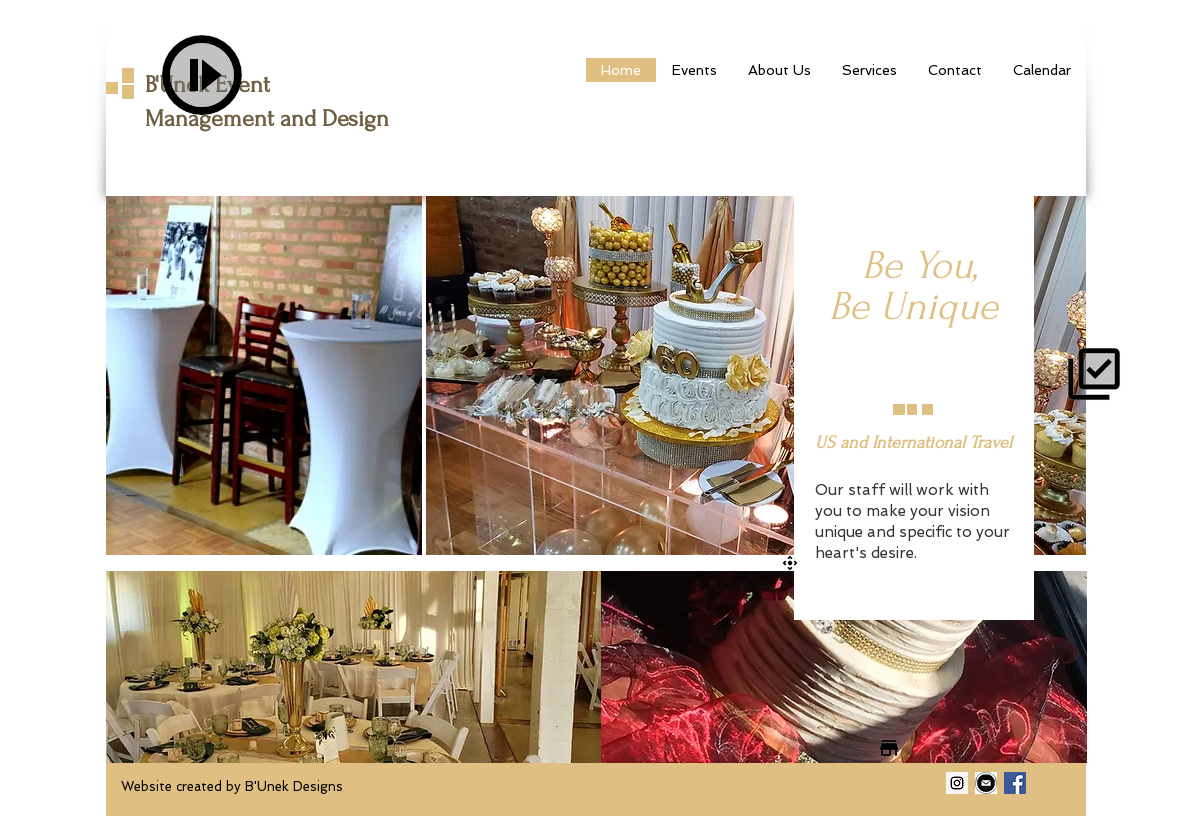 The image size is (1191, 816). What do you see at coordinates (1094, 374) in the screenshot?
I see `item successfully added to library` at bounding box center [1094, 374].